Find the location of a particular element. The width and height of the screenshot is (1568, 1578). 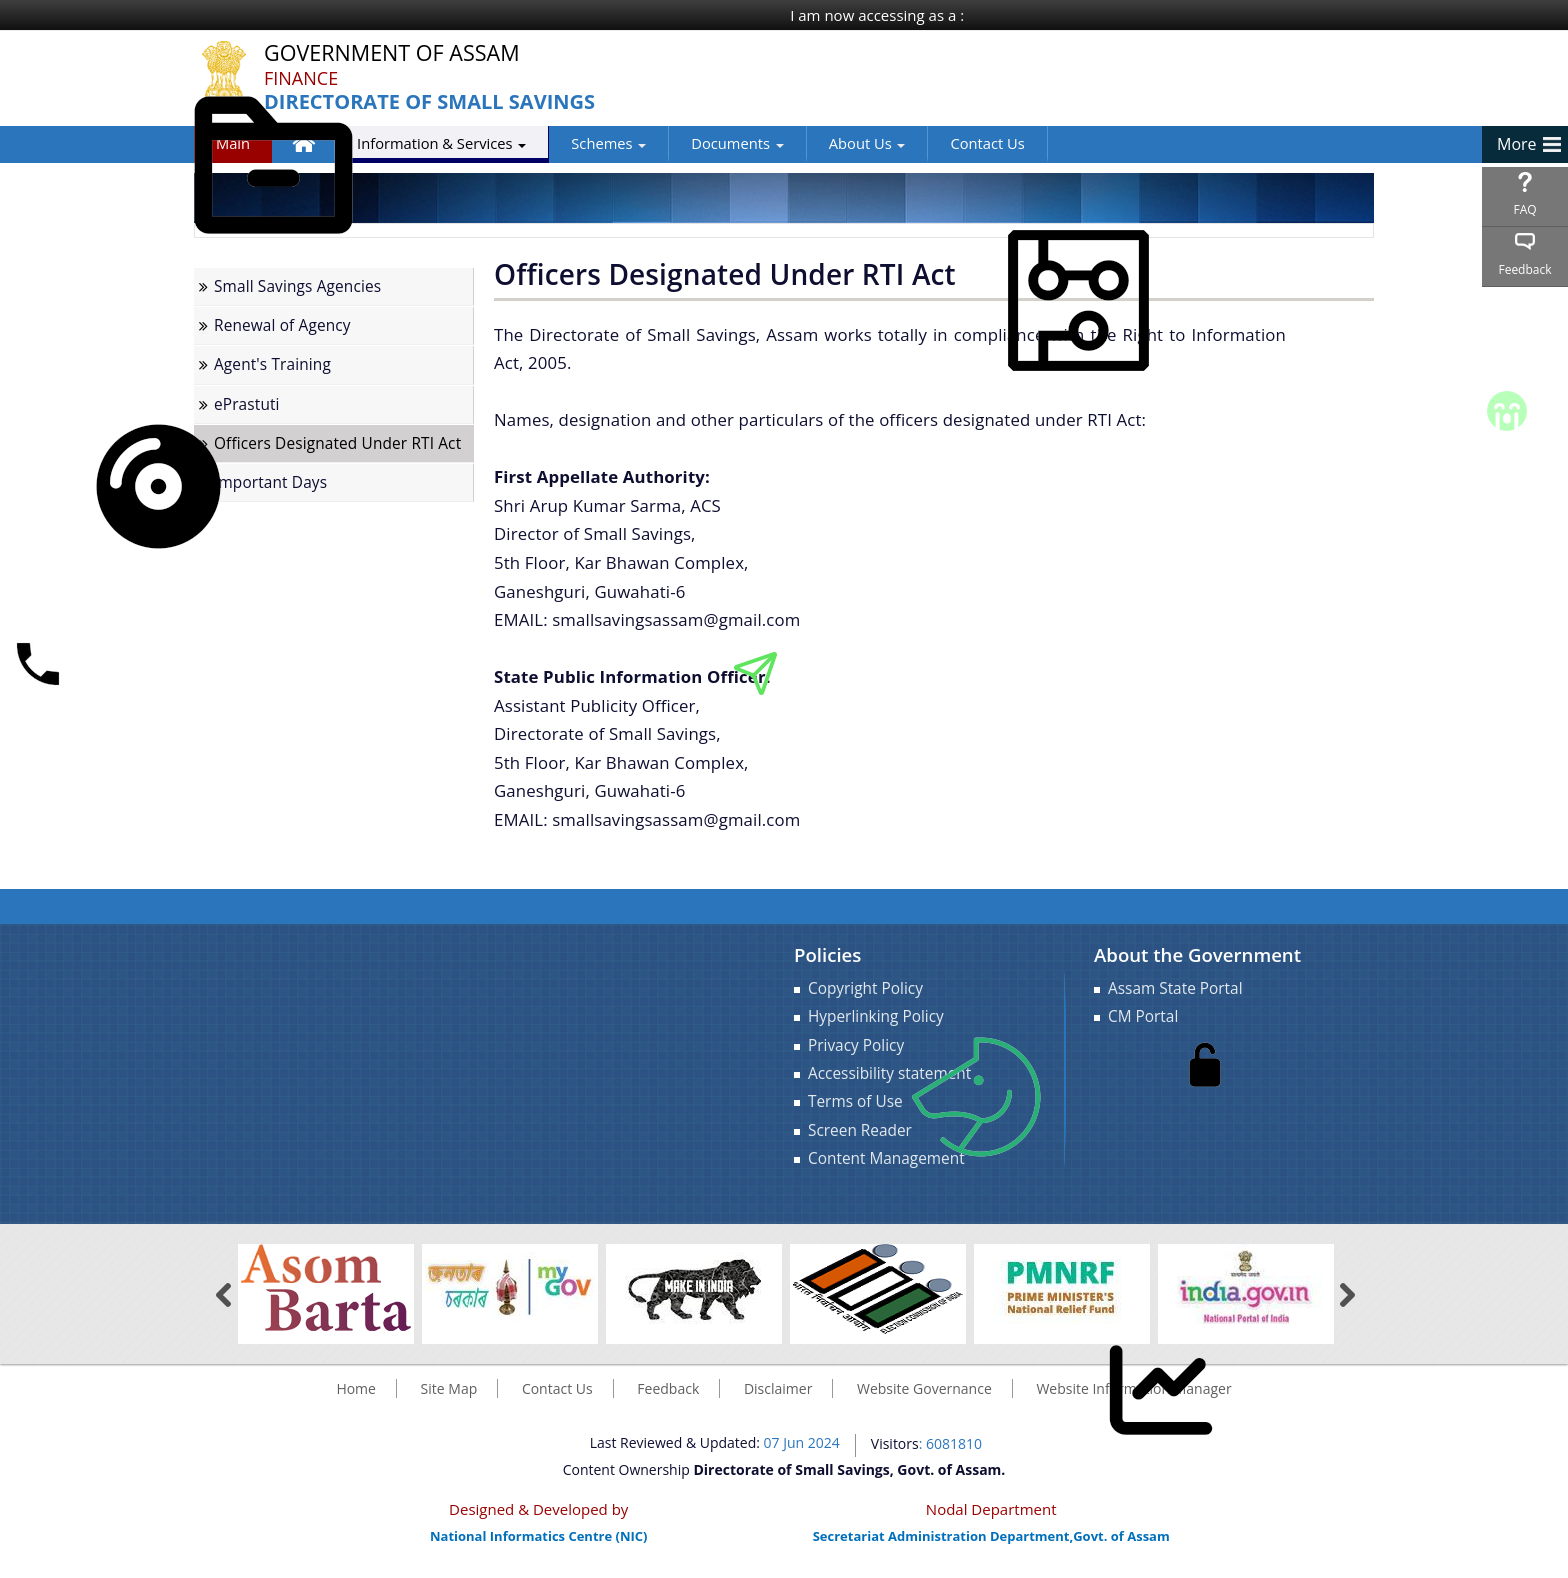

unlock this item or feature is located at coordinates (1205, 1066).